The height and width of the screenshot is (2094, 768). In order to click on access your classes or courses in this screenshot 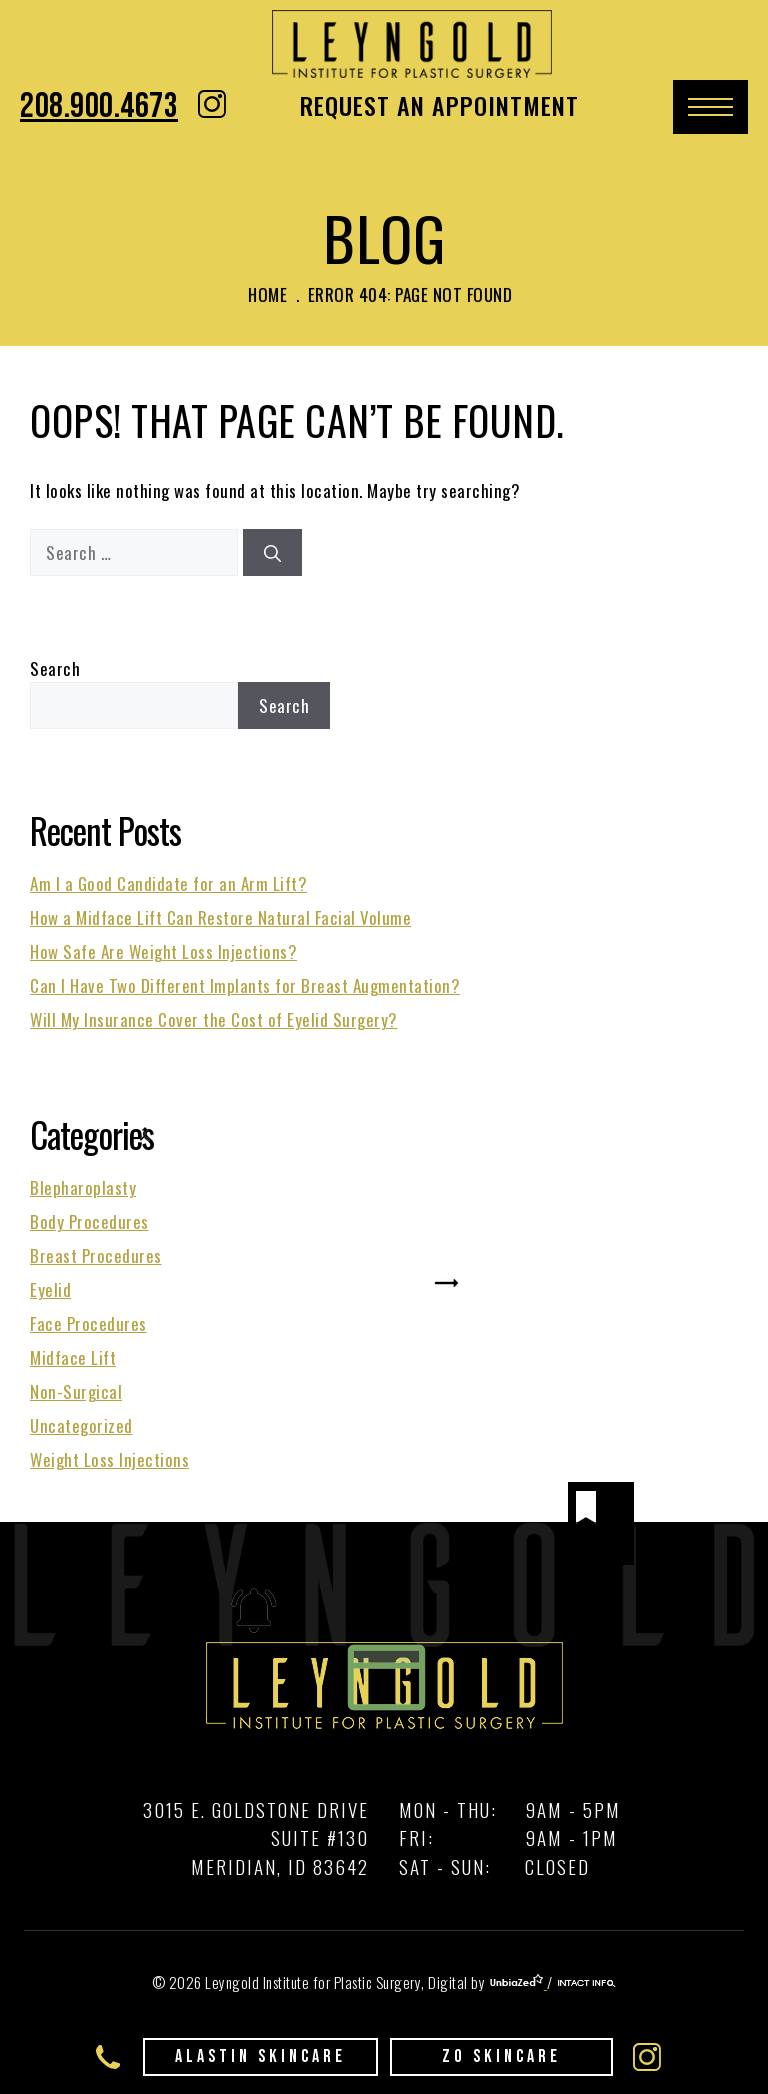, I will do `click(600, 1523)`.